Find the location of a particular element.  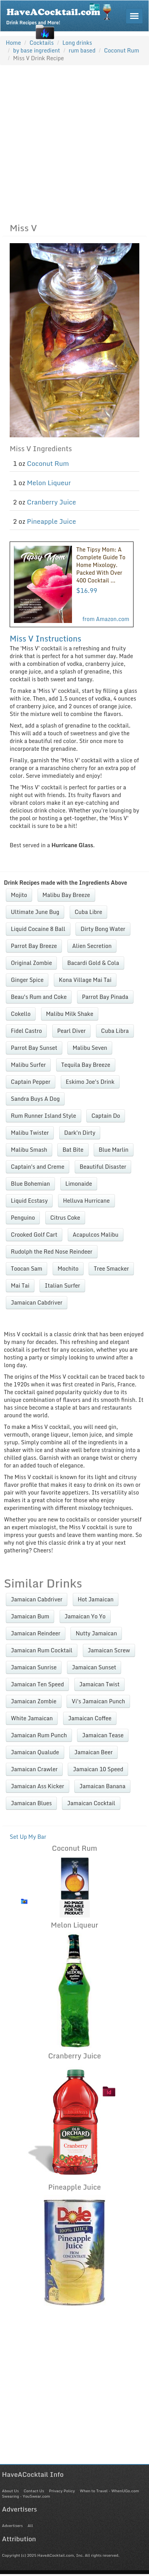

open brawl stars game folder is located at coordinates (24, 1901).